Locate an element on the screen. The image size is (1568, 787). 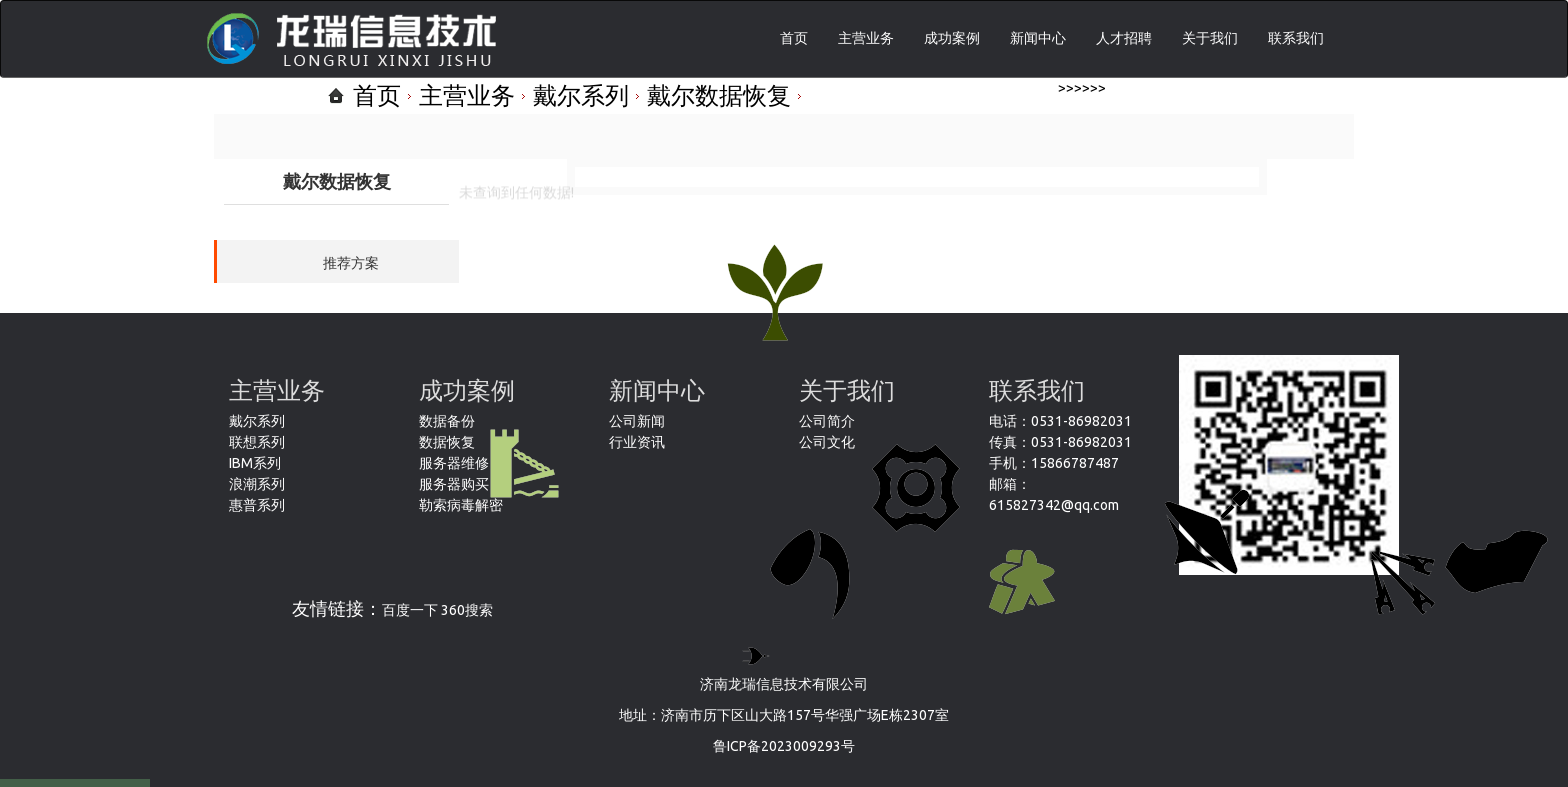
select hungary as your country or region is located at coordinates (1496, 561).